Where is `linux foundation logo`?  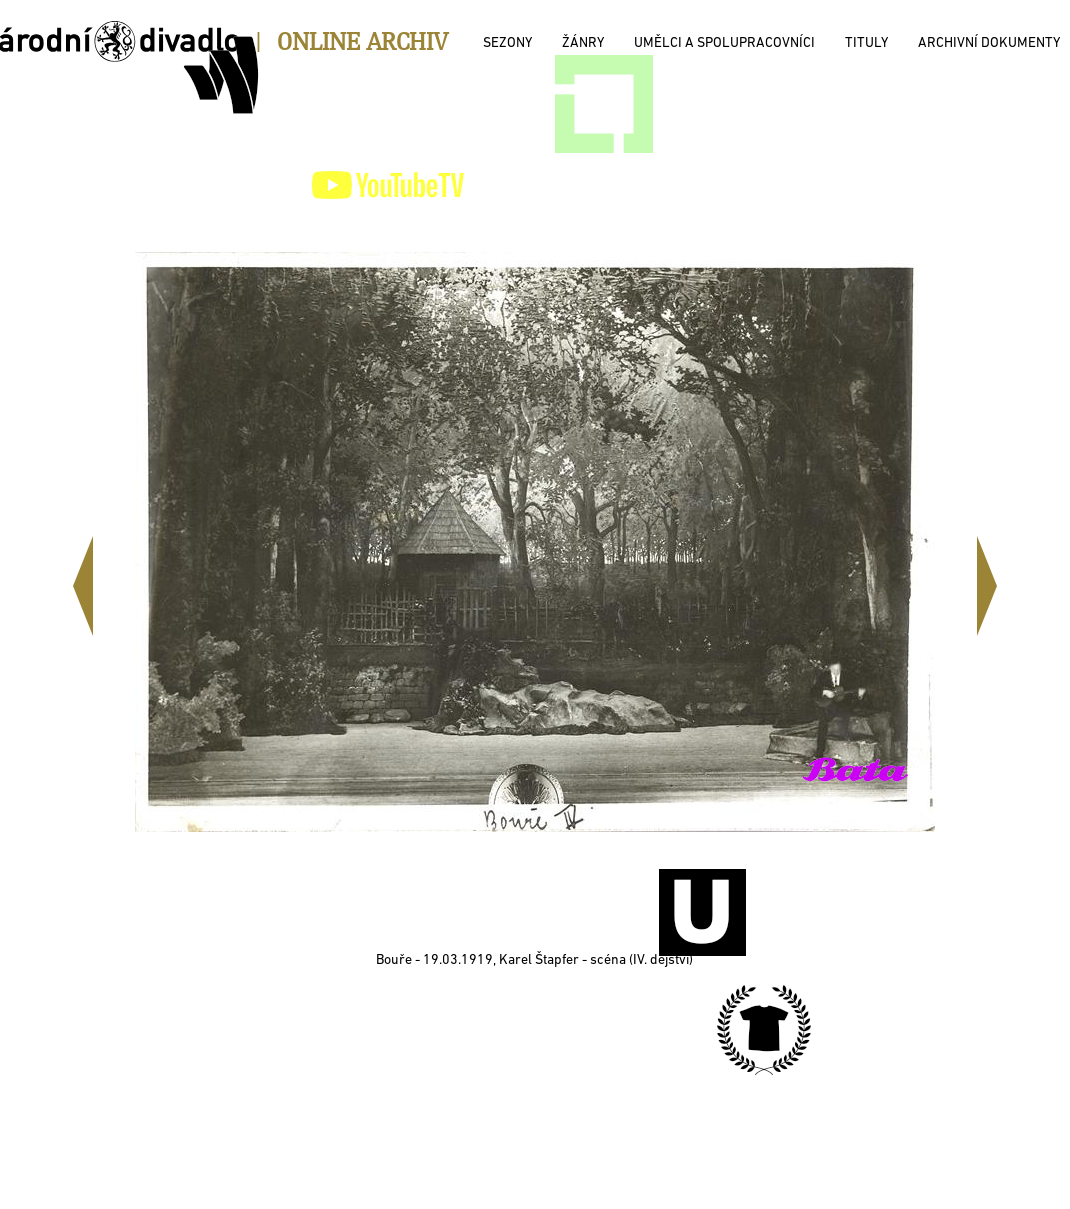
linux foundation logo is located at coordinates (604, 104).